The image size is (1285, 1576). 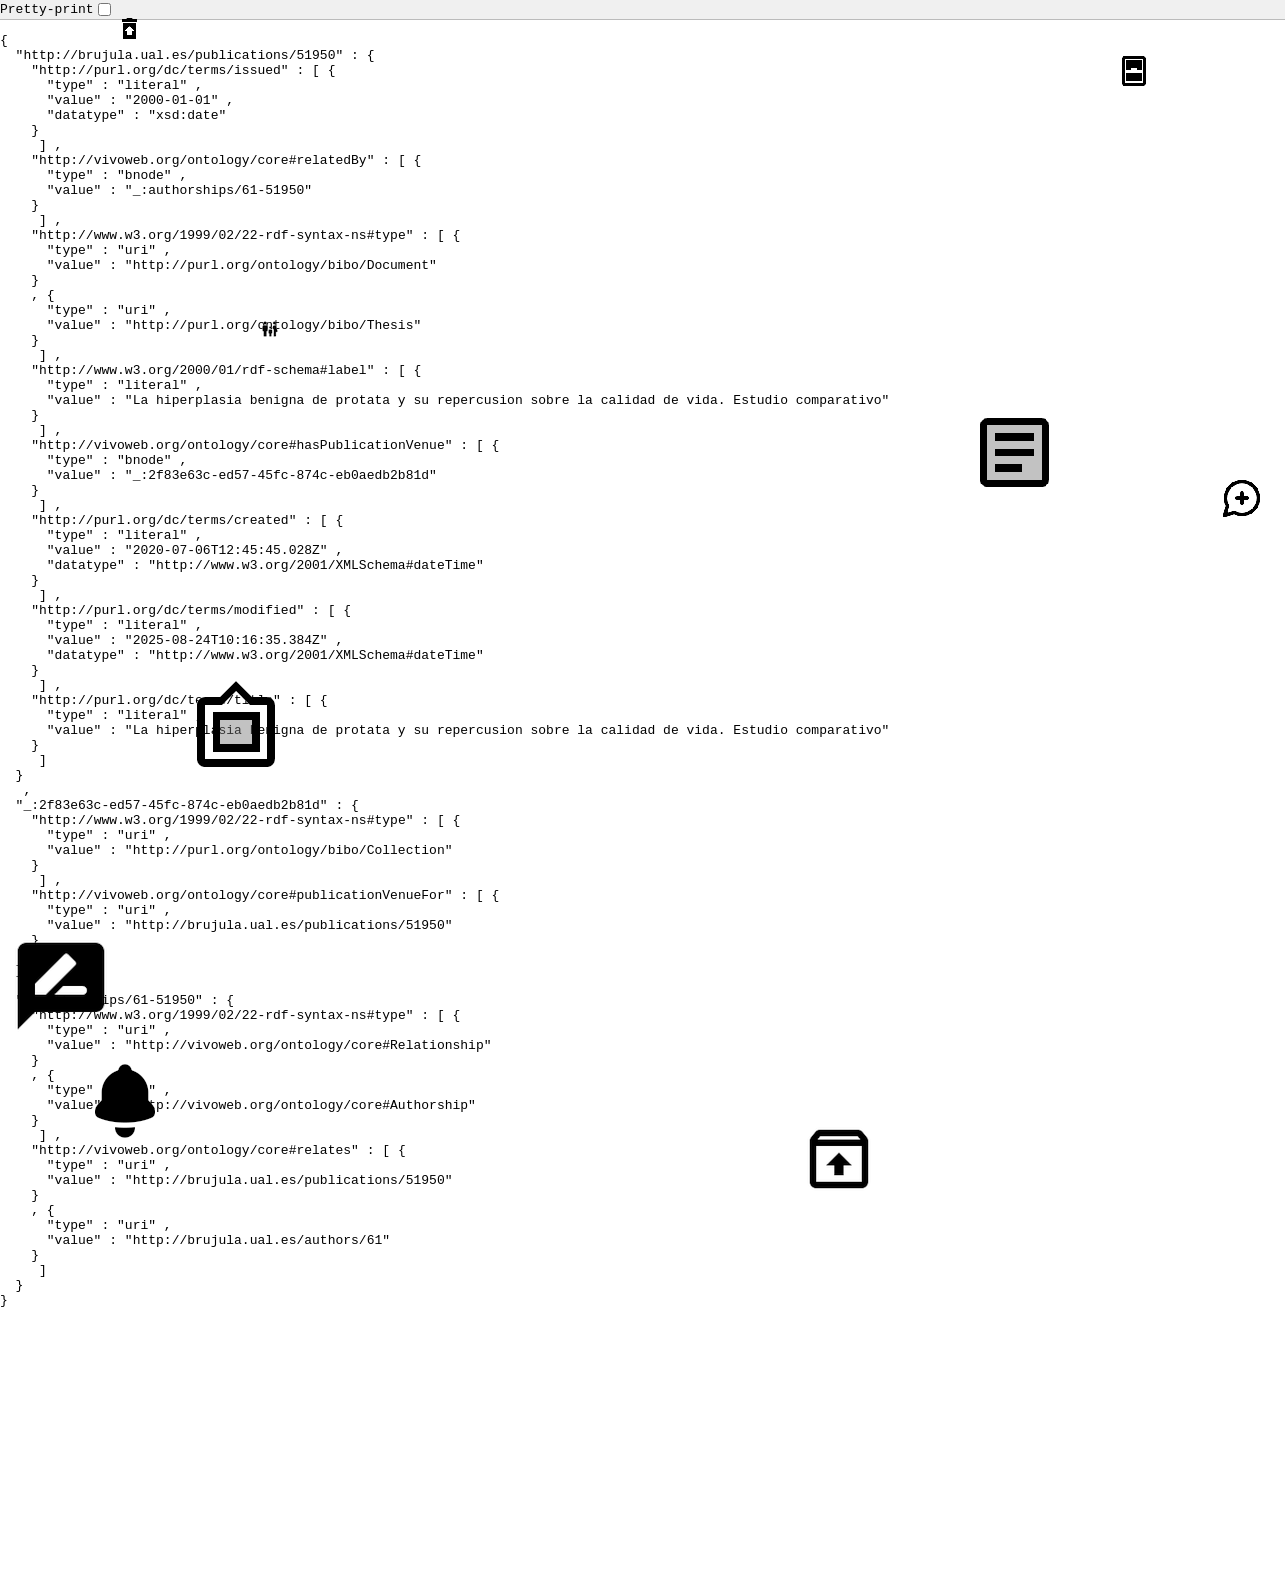 I want to click on restore a deleted item from trash, so click(x=129, y=28).